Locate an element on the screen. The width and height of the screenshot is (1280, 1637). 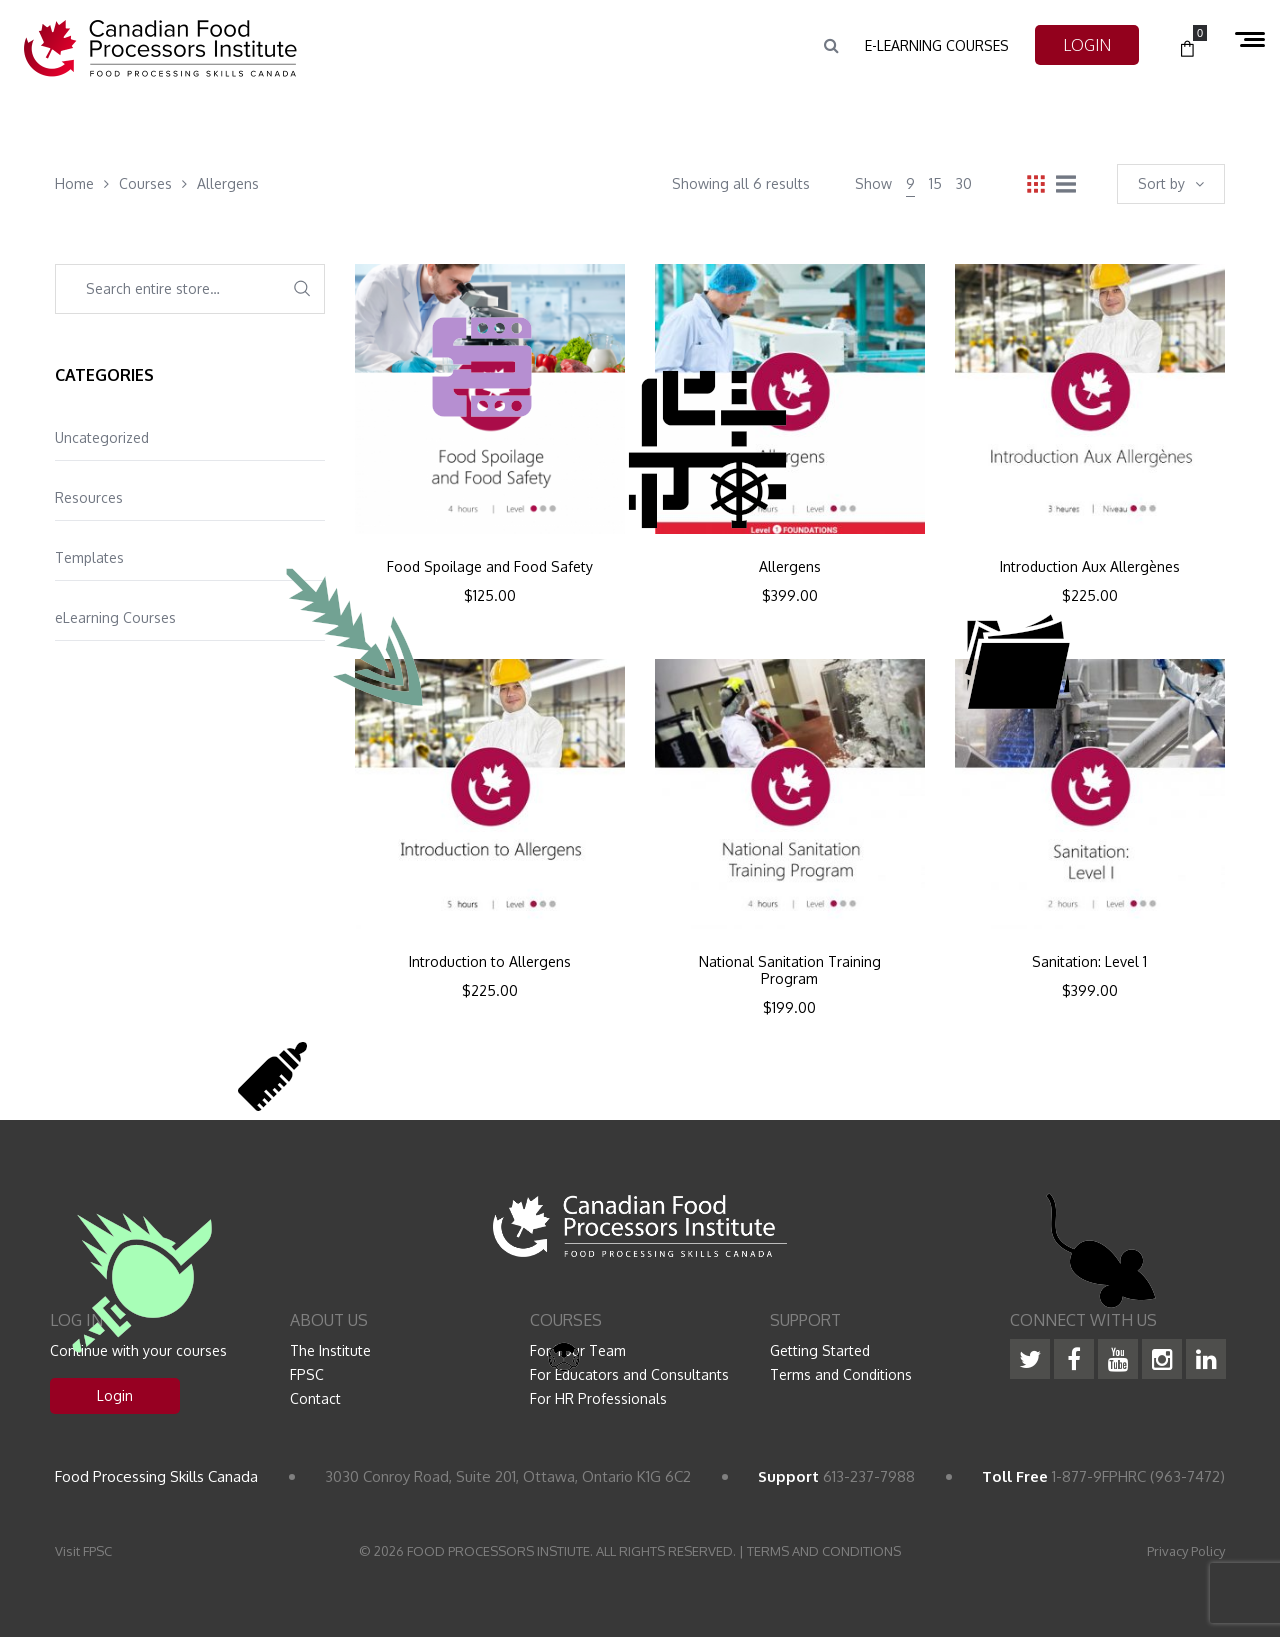
access pet or animal-related features is located at coordinates (564, 1357).